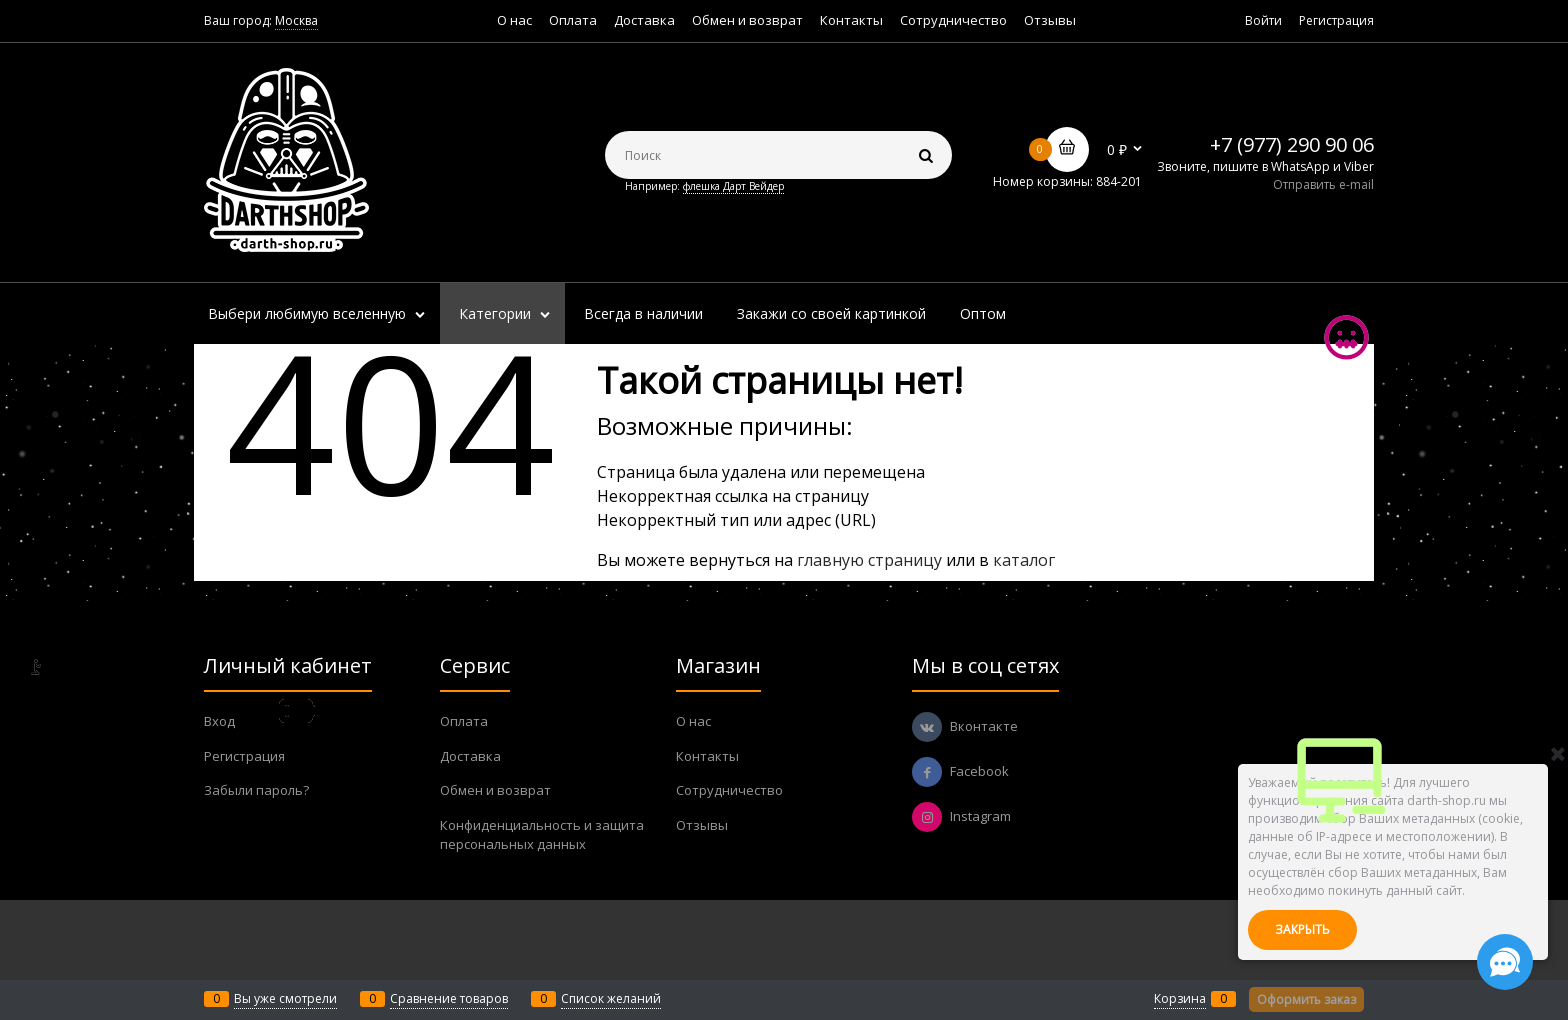 The height and width of the screenshot is (1020, 1568). Describe the element at coordinates (36, 667) in the screenshot. I see `access prayer or meditation features` at that location.